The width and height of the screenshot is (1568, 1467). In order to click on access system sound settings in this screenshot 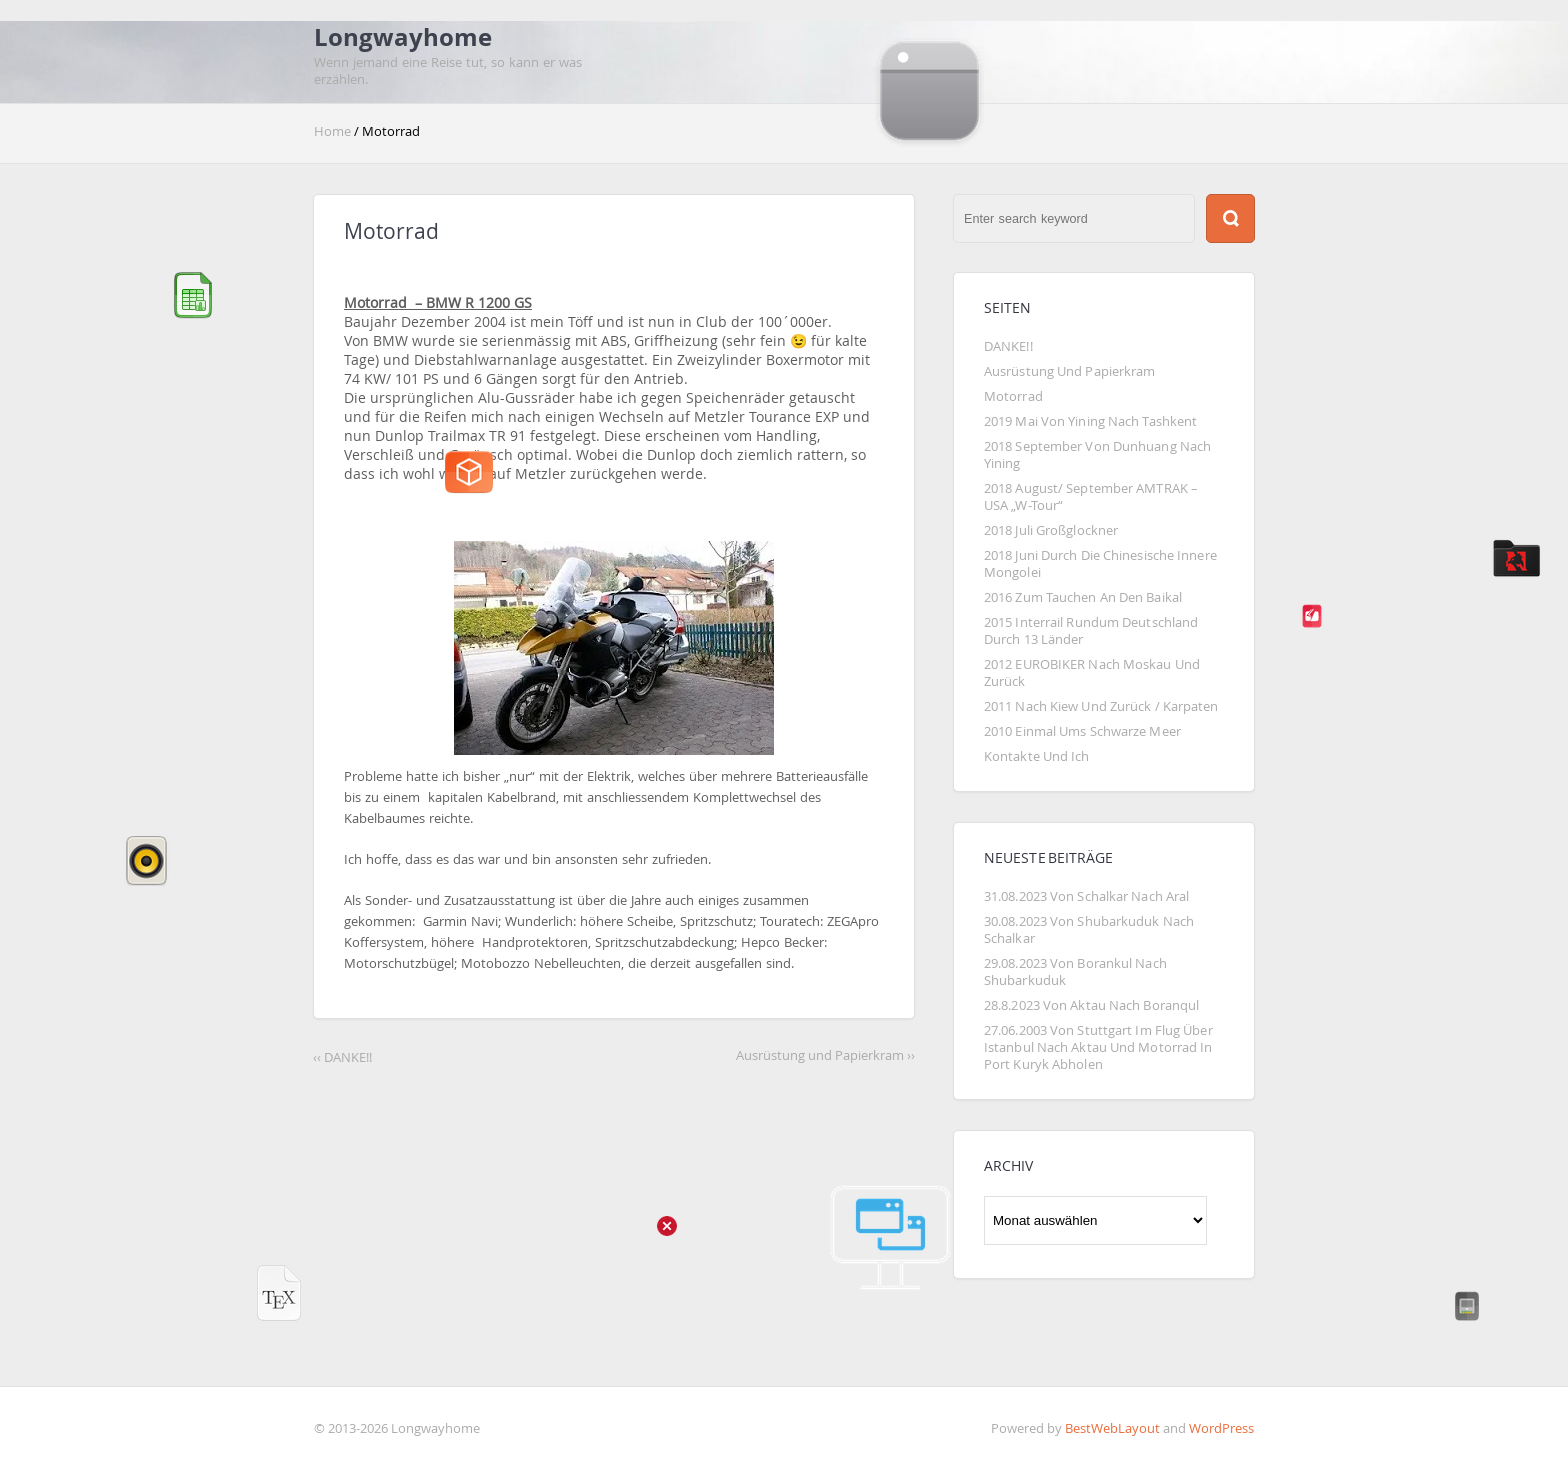, I will do `click(146, 860)`.